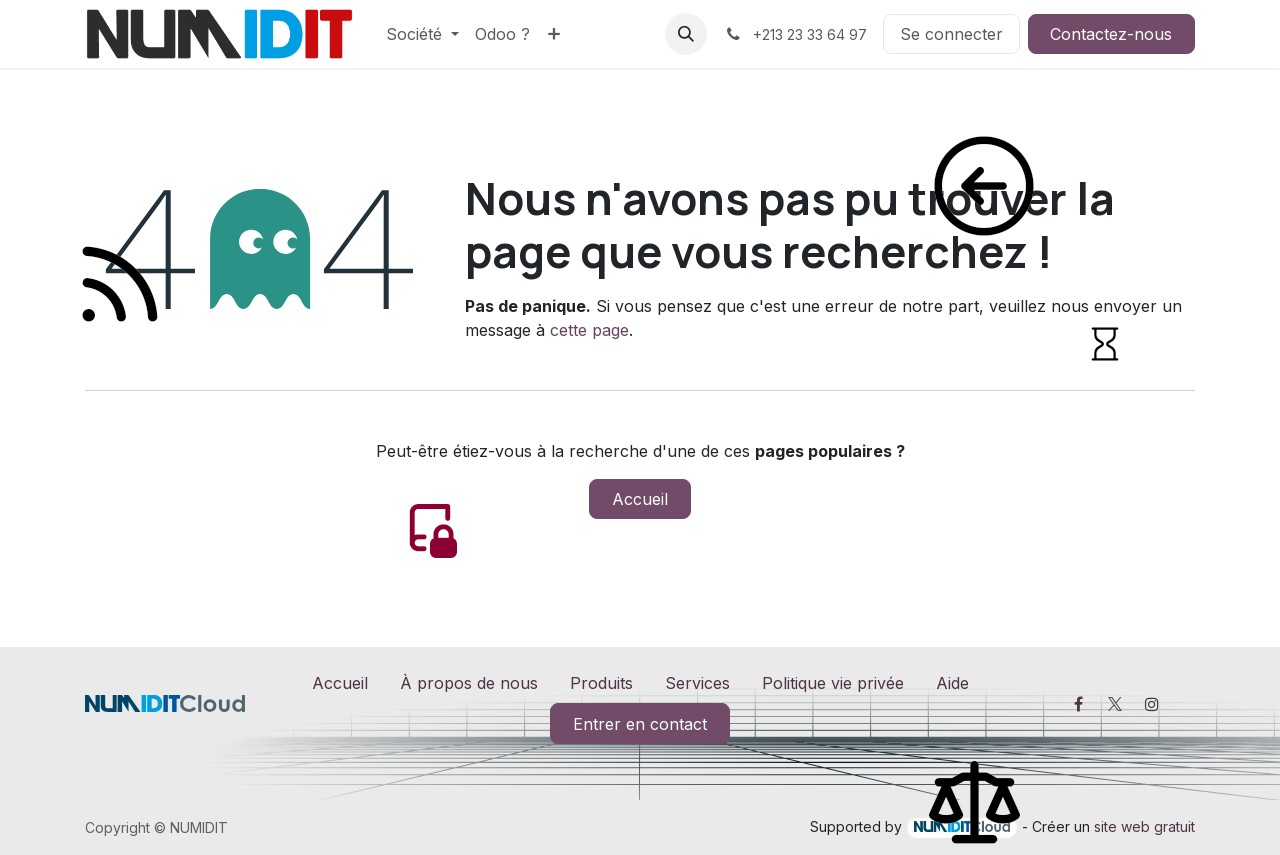 This screenshot has height=855, width=1280. Describe the element at coordinates (430, 531) in the screenshot. I see `indicates a private or locked repository` at that location.